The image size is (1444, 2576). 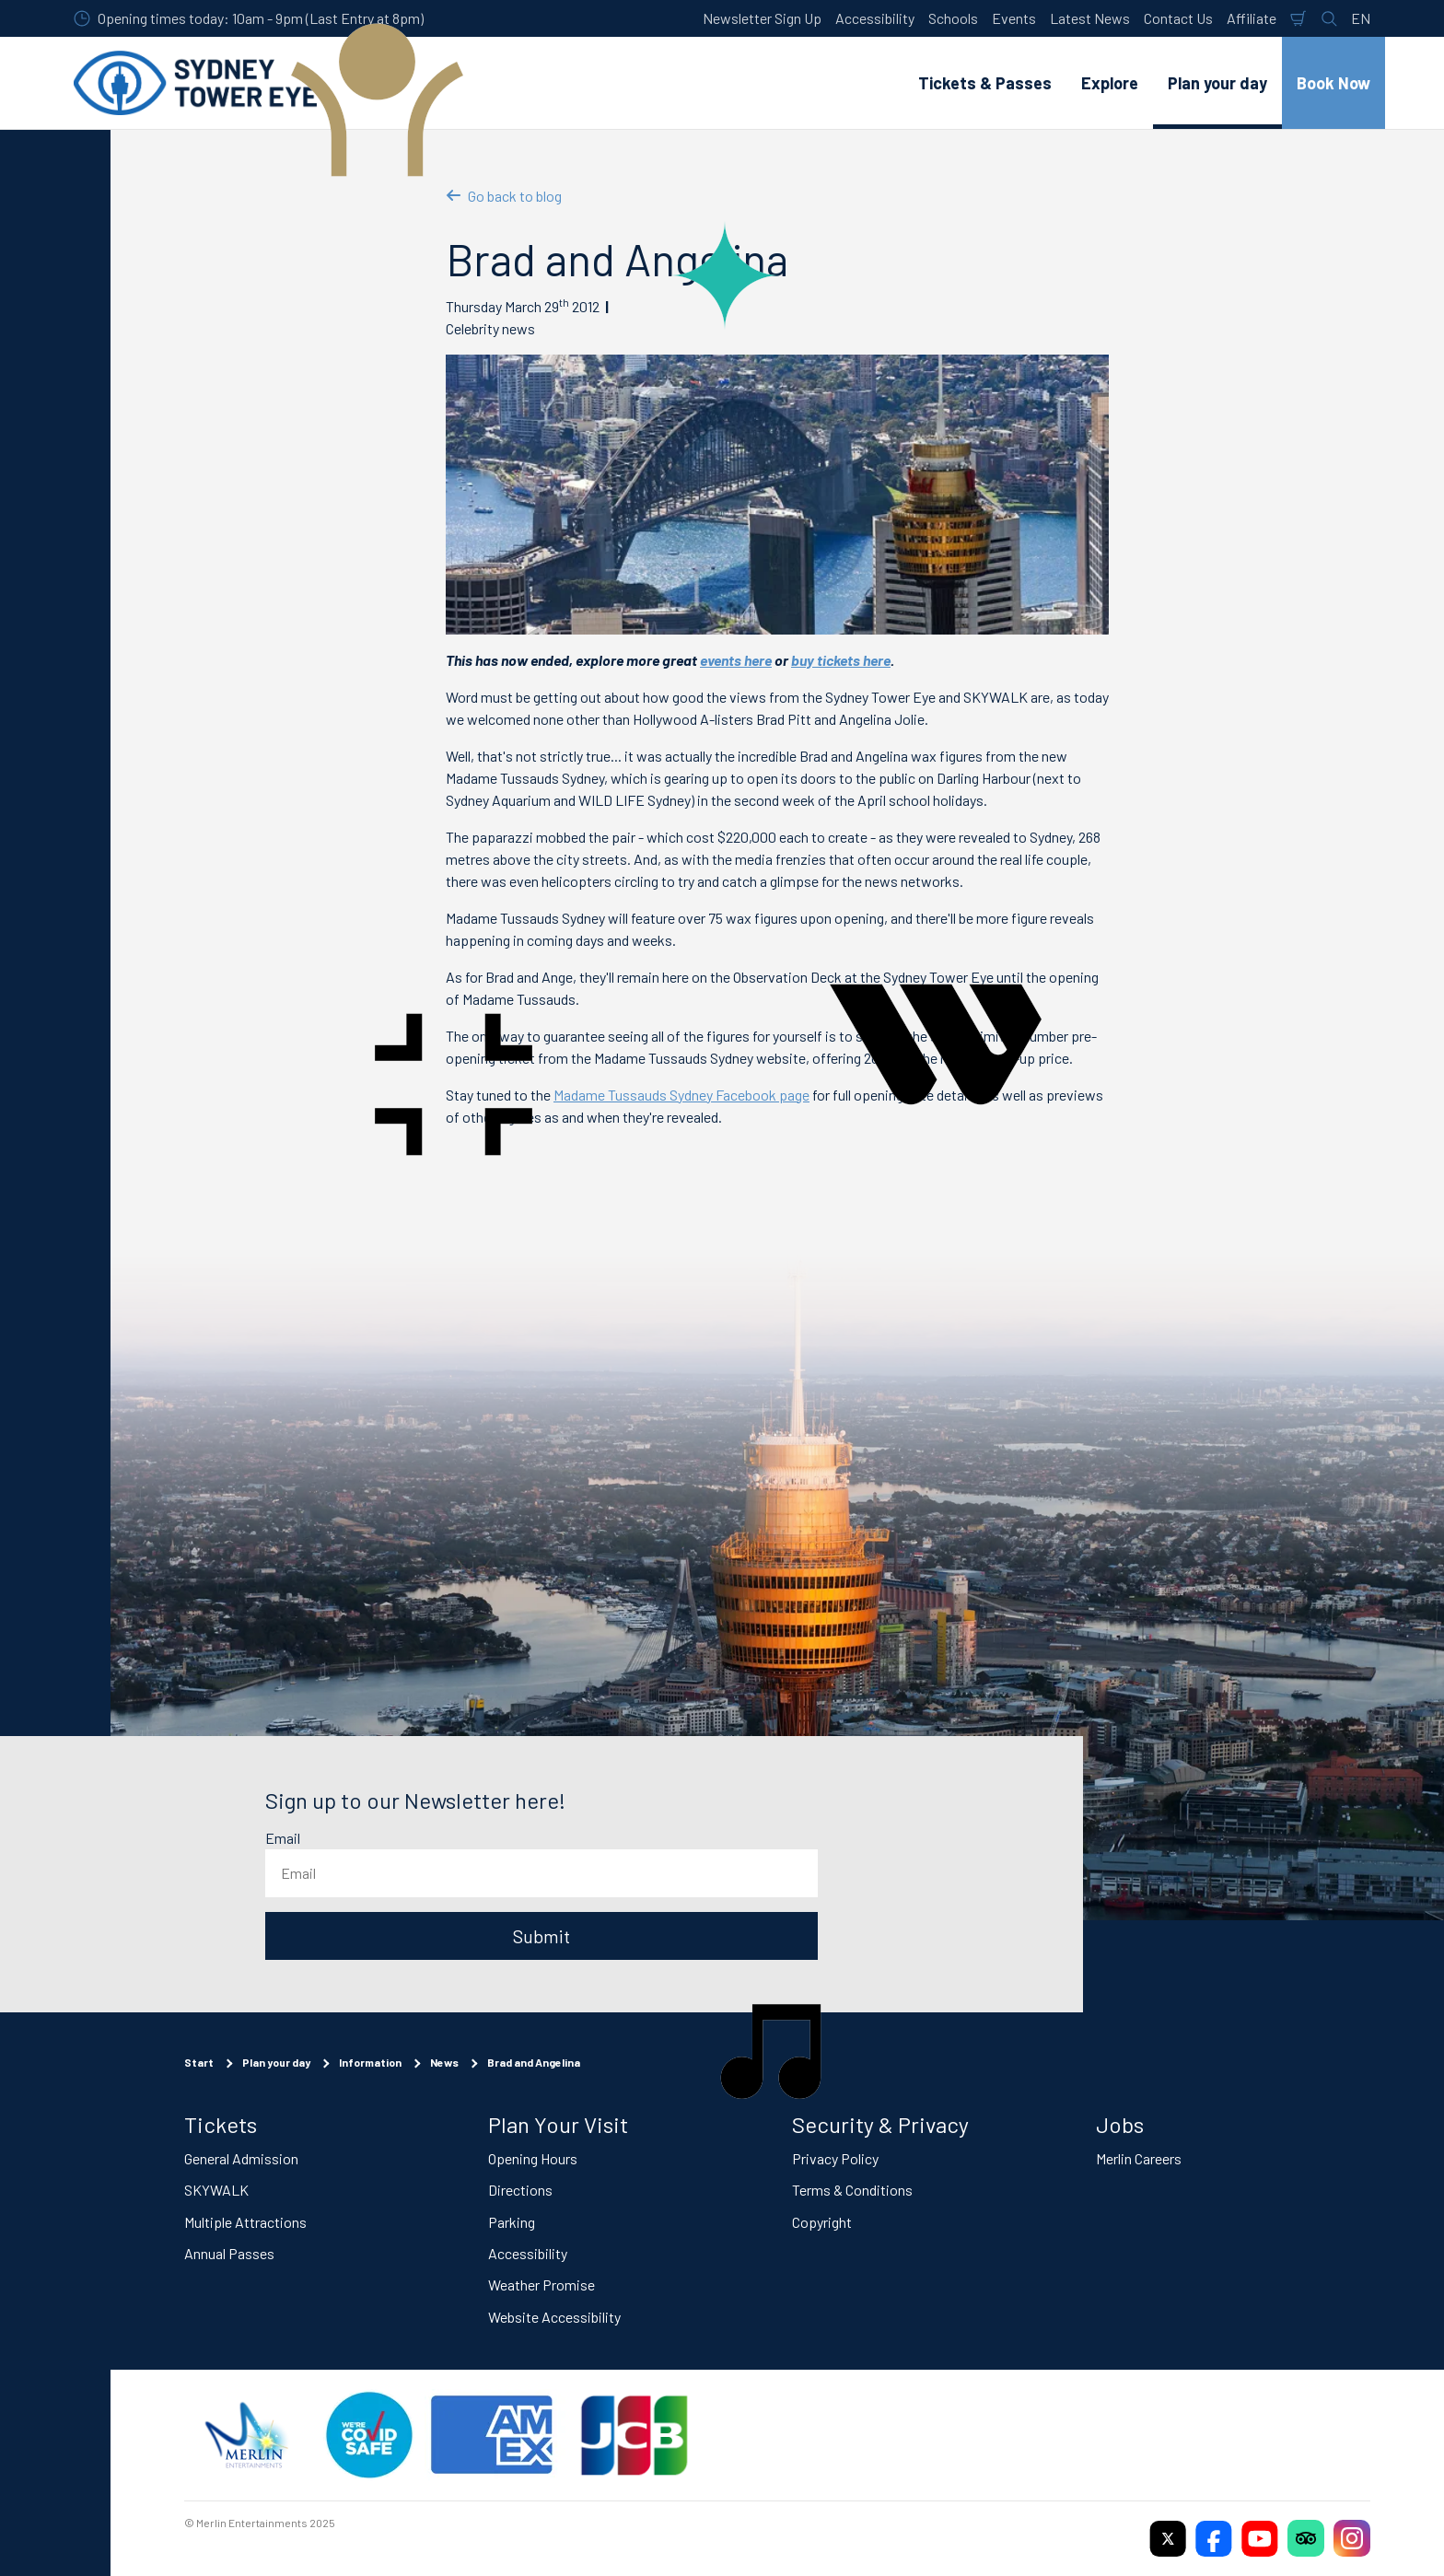 What do you see at coordinates (936, 1044) in the screenshot?
I see `western union logo` at bounding box center [936, 1044].